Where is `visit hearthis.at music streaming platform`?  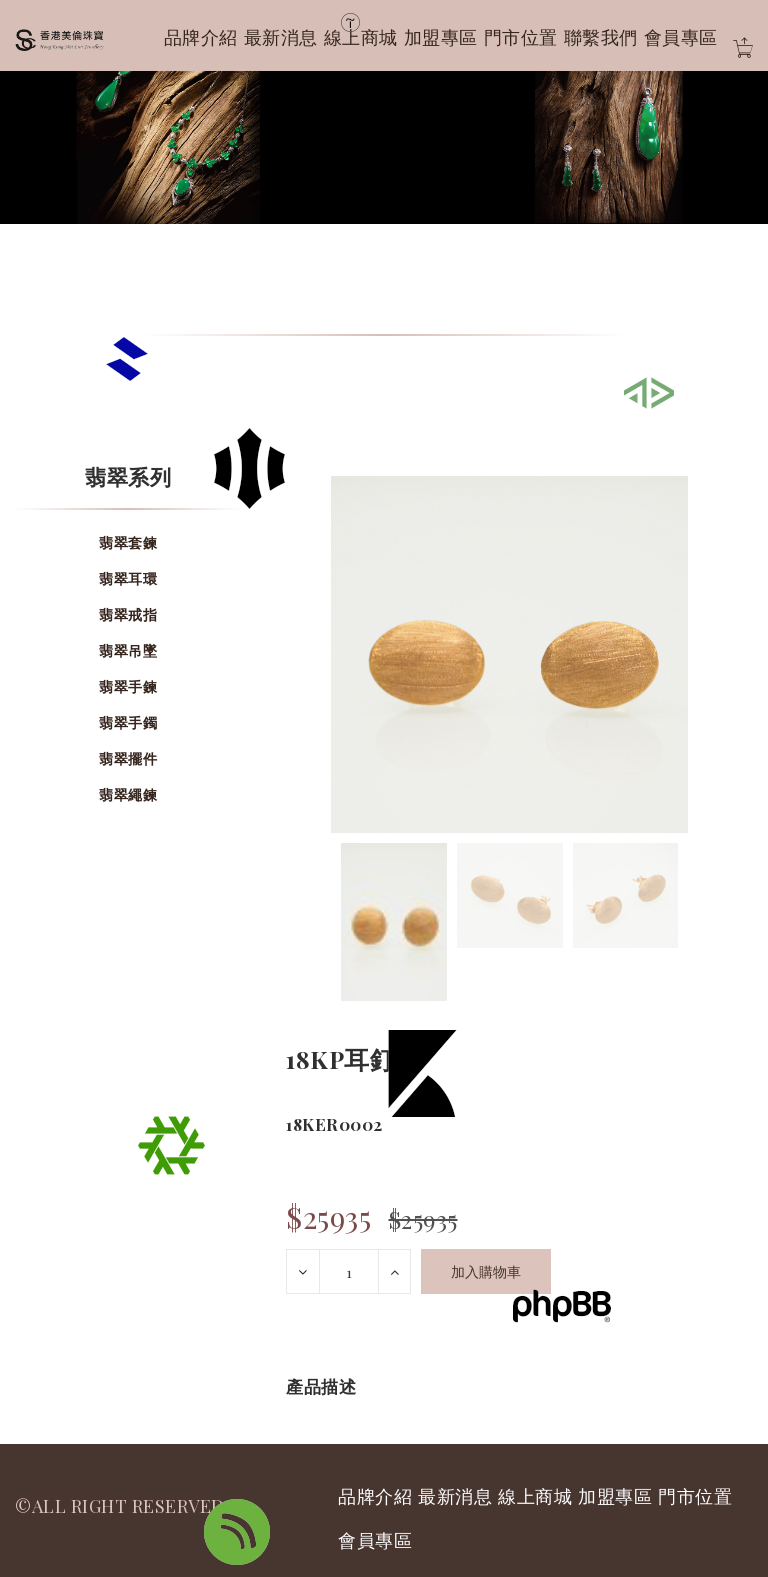
visit hearthis.at music streaming platform is located at coordinates (237, 1532).